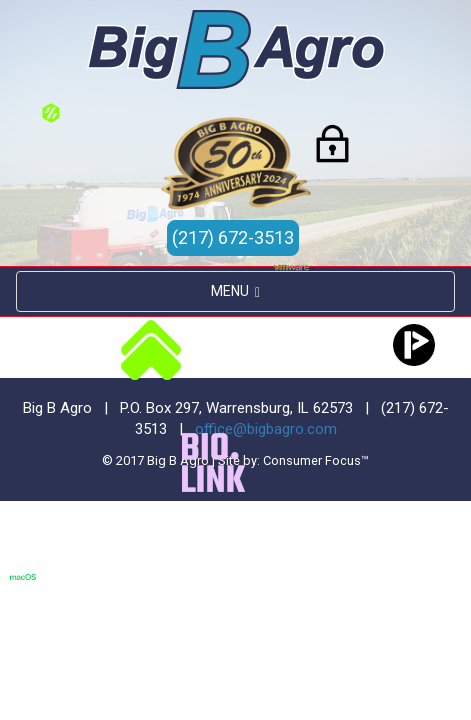  I want to click on lock or secure this item, so click(332, 144).